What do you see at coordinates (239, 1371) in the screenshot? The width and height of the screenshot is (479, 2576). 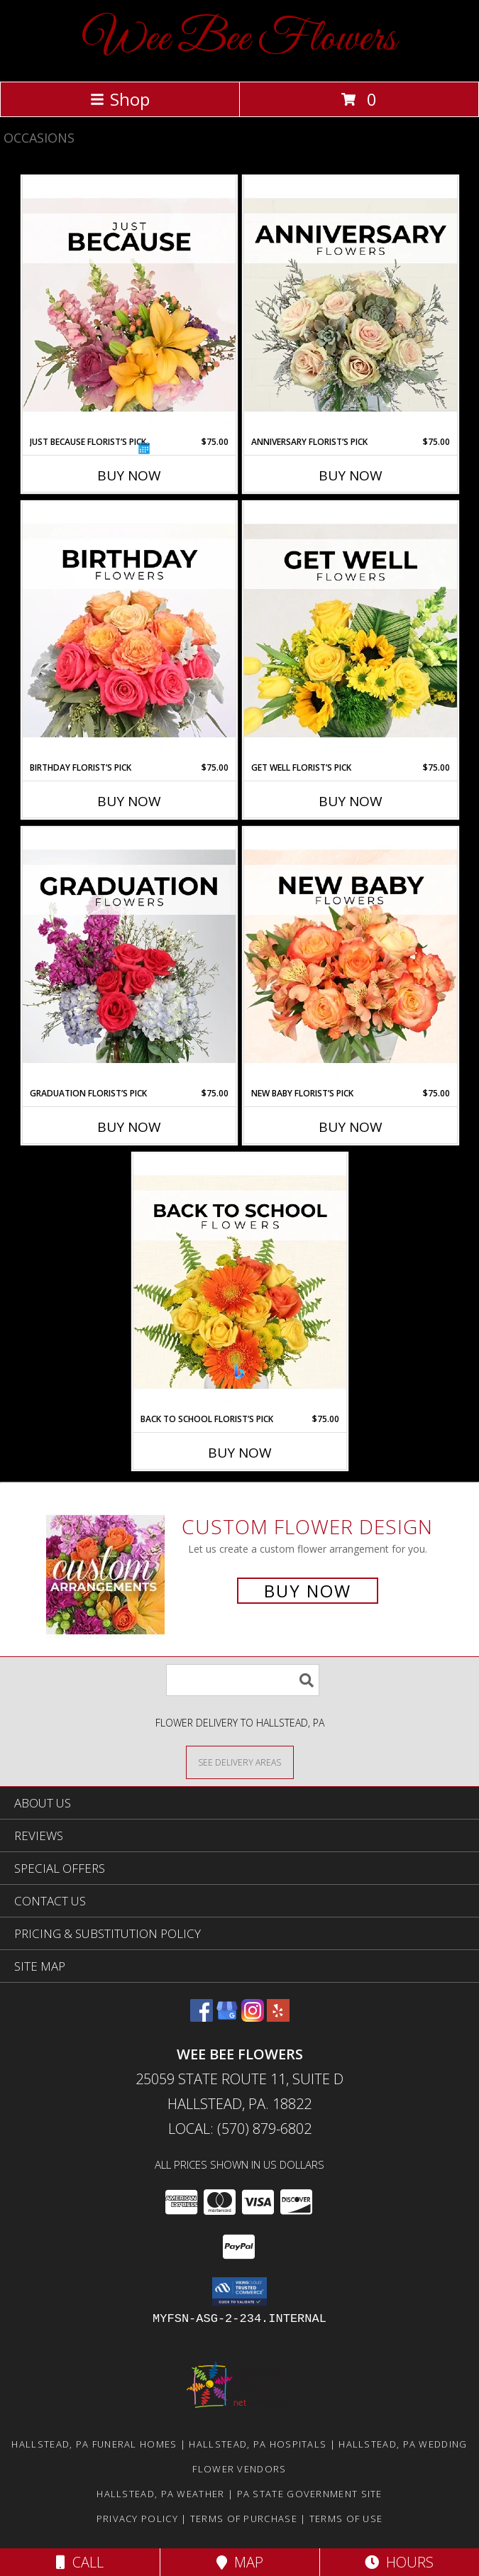 I see `open the Bing search app` at bounding box center [239, 1371].